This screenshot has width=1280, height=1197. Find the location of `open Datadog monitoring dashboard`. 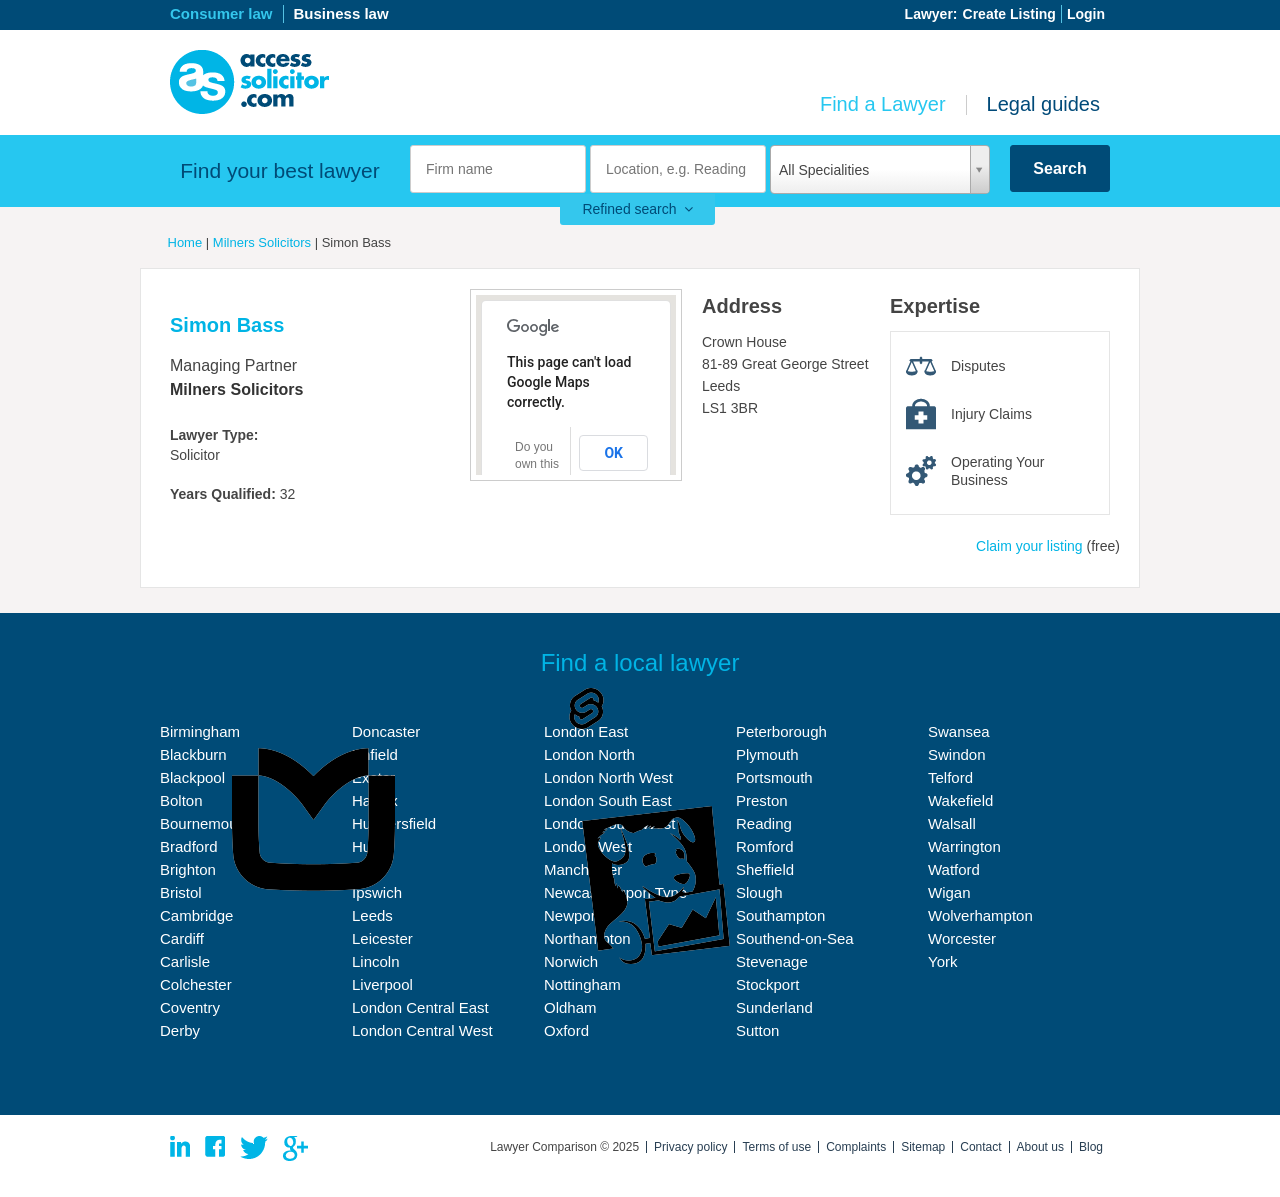

open Datadog monitoring dashboard is located at coordinates (656, 885).